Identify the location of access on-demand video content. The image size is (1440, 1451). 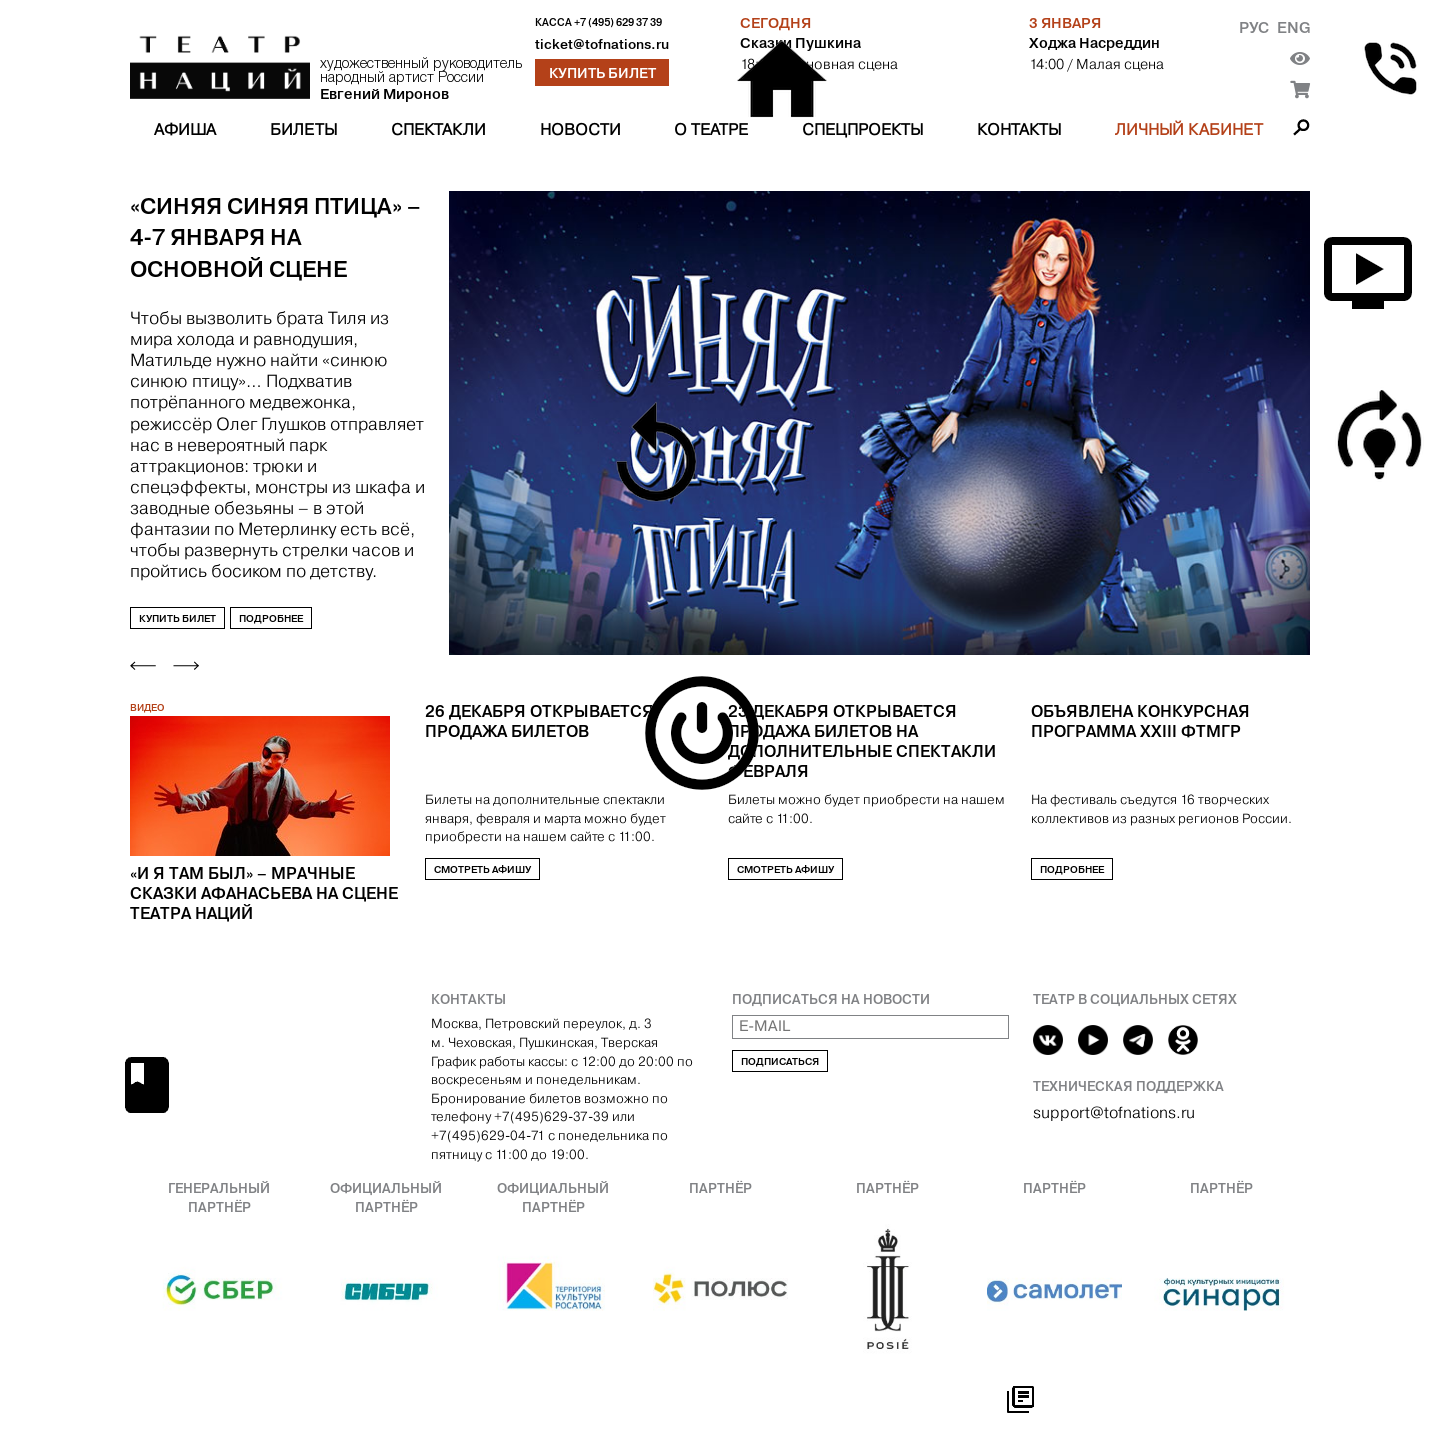
(1368, 273).